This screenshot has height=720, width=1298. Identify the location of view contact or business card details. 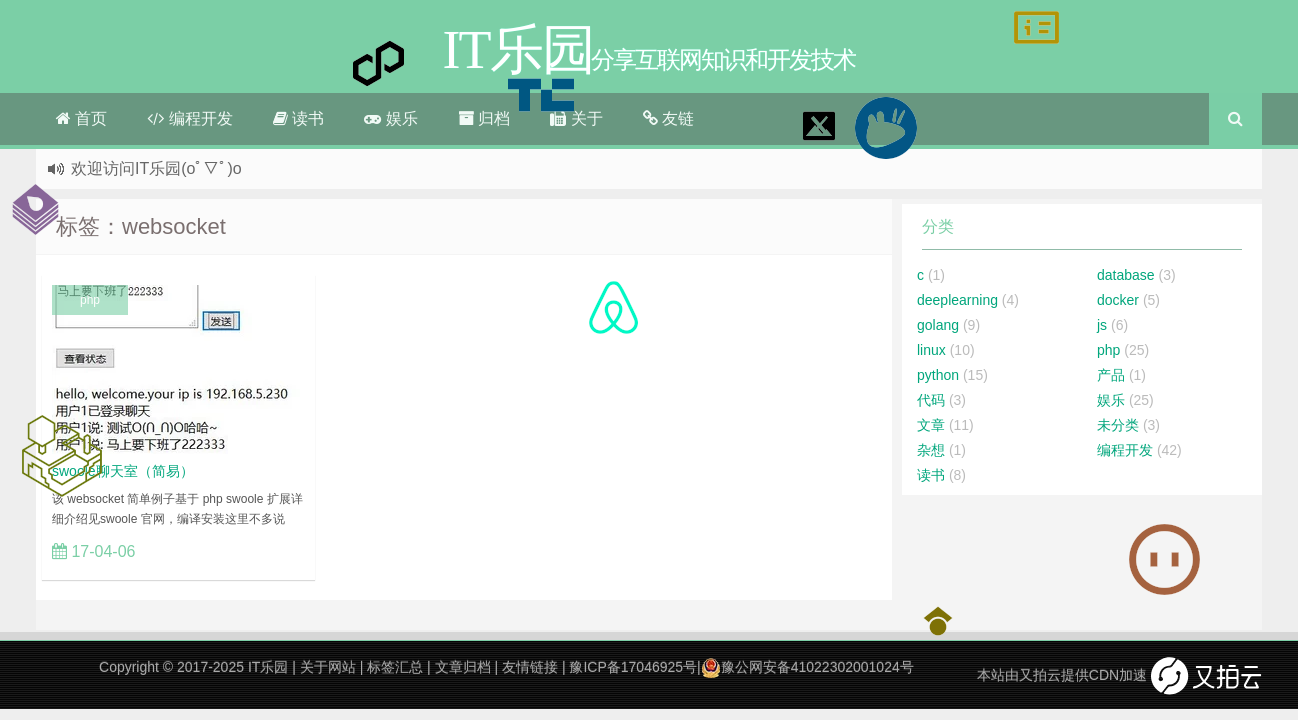
(1036, 27).